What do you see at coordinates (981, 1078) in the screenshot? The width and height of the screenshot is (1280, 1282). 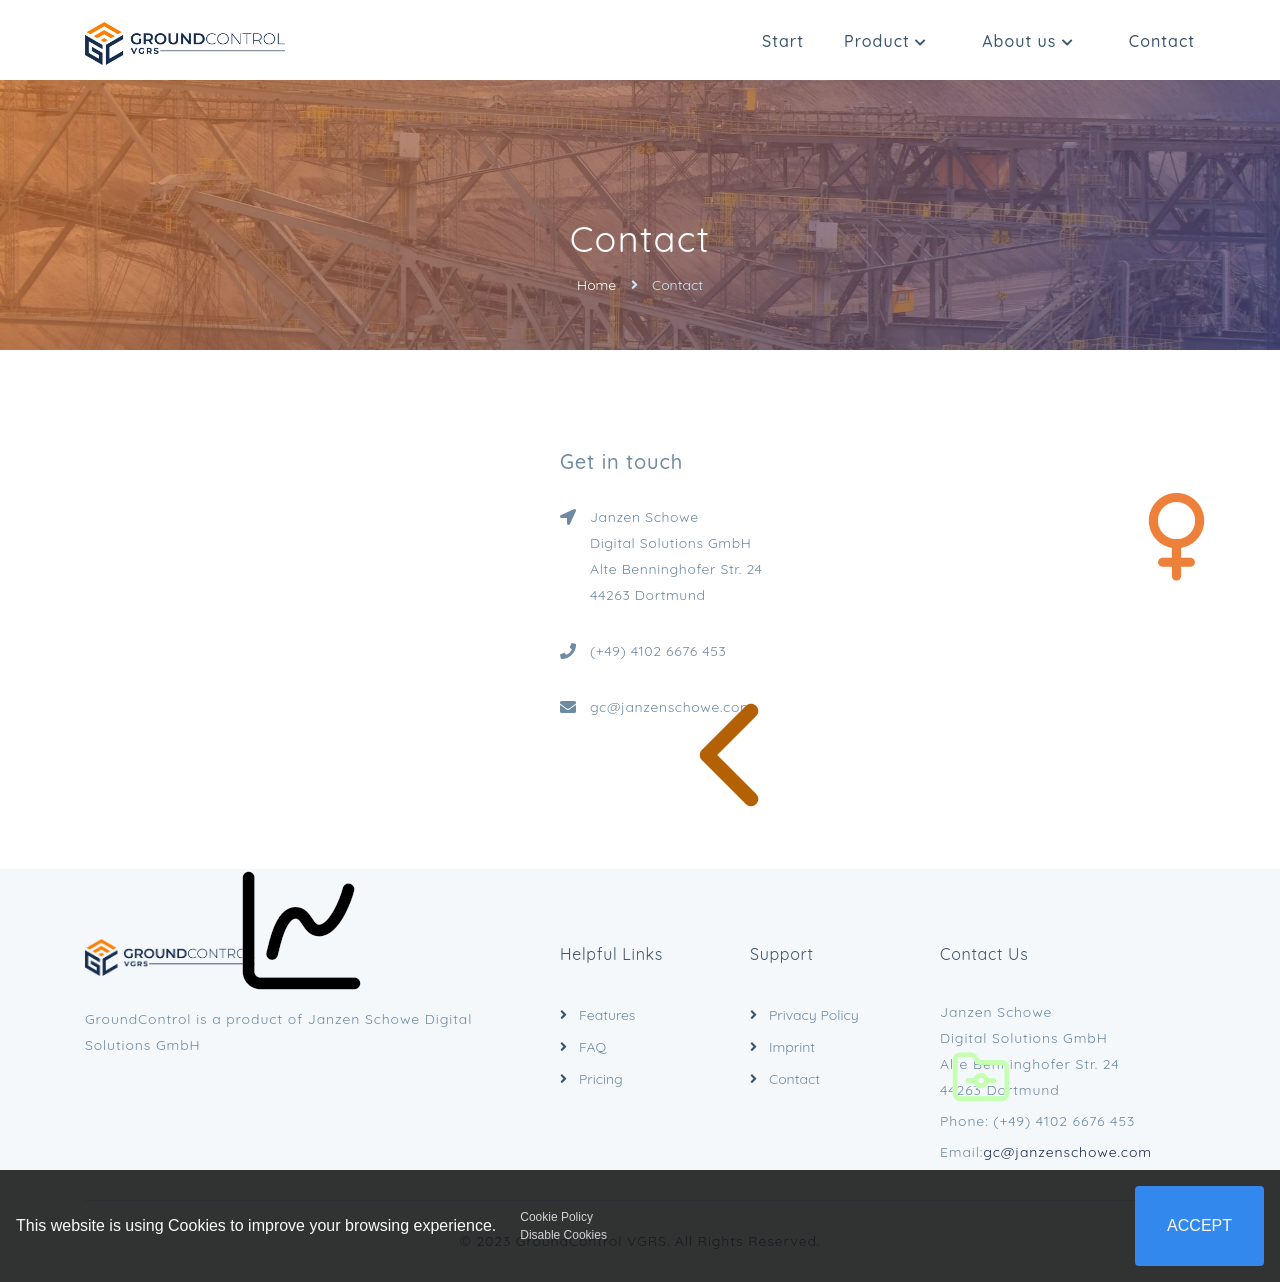 I see `access git repository folder` at bounding box center [981, 1078].